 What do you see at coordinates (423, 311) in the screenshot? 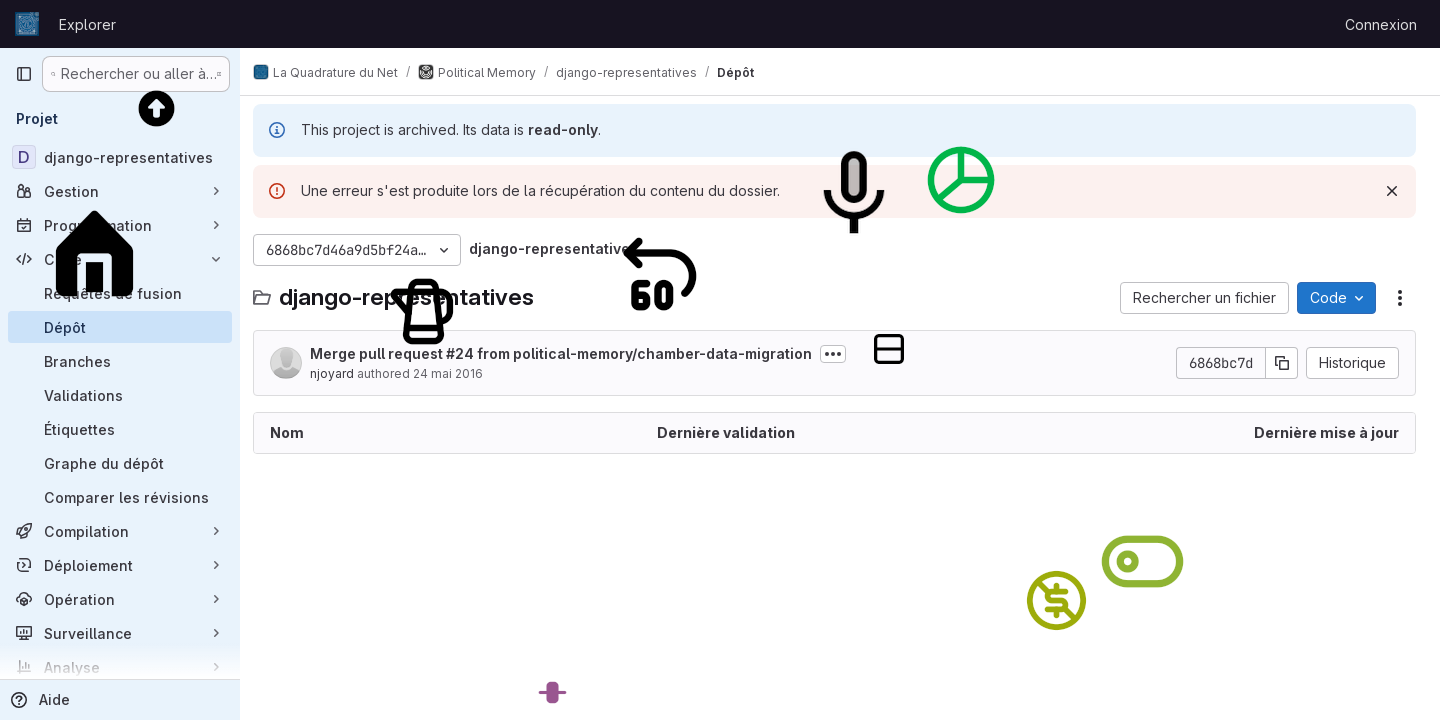
I see `access tea or hot beverage settings` at bounding box center [423, 311].